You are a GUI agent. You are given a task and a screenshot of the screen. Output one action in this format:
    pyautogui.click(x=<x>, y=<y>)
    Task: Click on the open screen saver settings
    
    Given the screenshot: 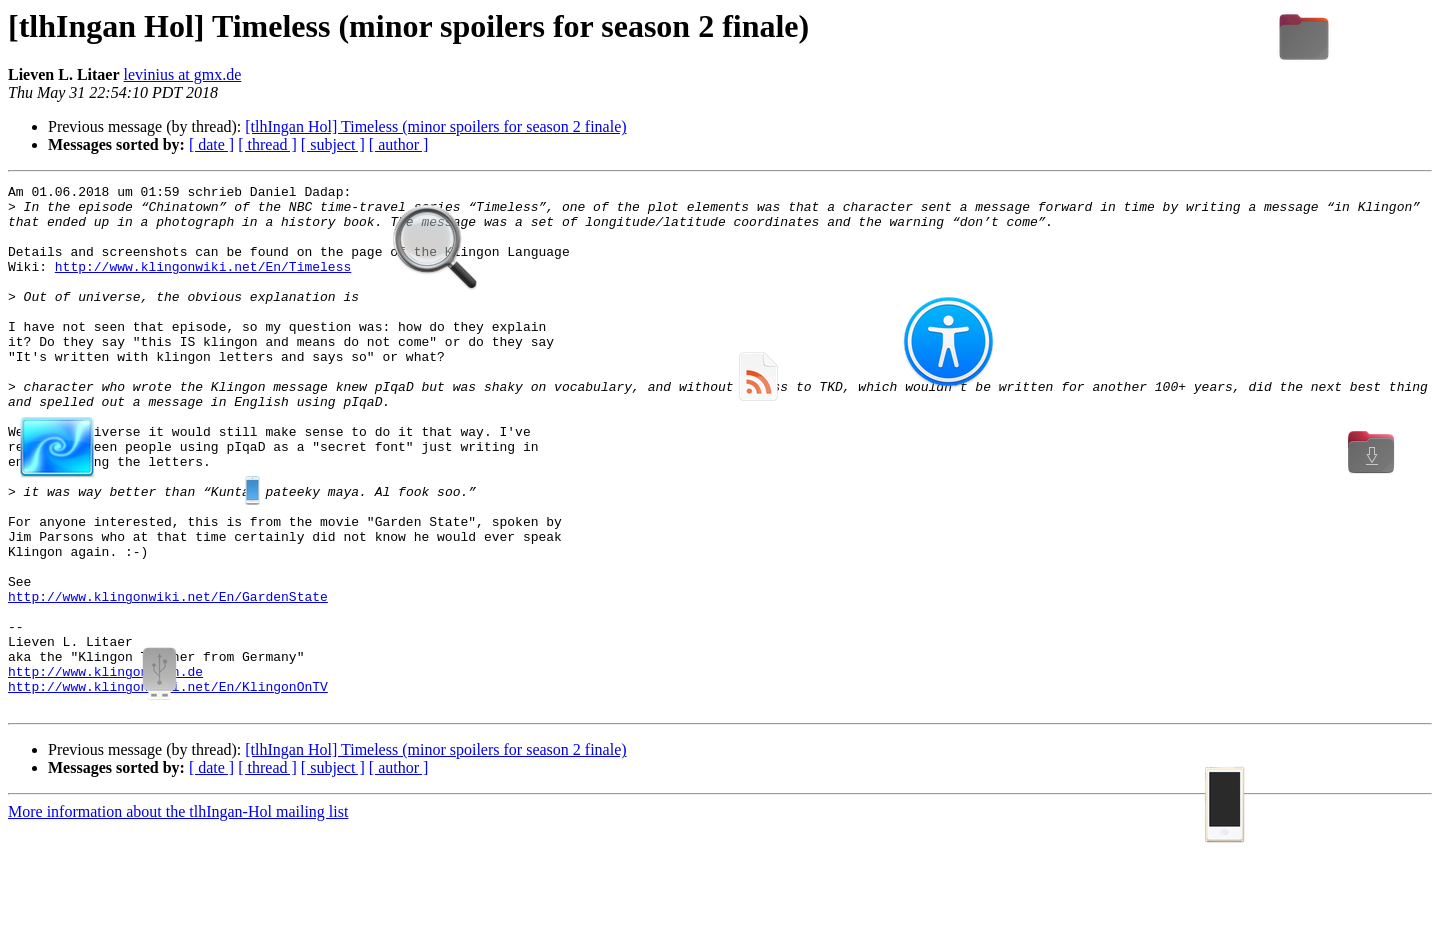 What is the action you would take?
    pyautogui.click(x=57, y=448)
    